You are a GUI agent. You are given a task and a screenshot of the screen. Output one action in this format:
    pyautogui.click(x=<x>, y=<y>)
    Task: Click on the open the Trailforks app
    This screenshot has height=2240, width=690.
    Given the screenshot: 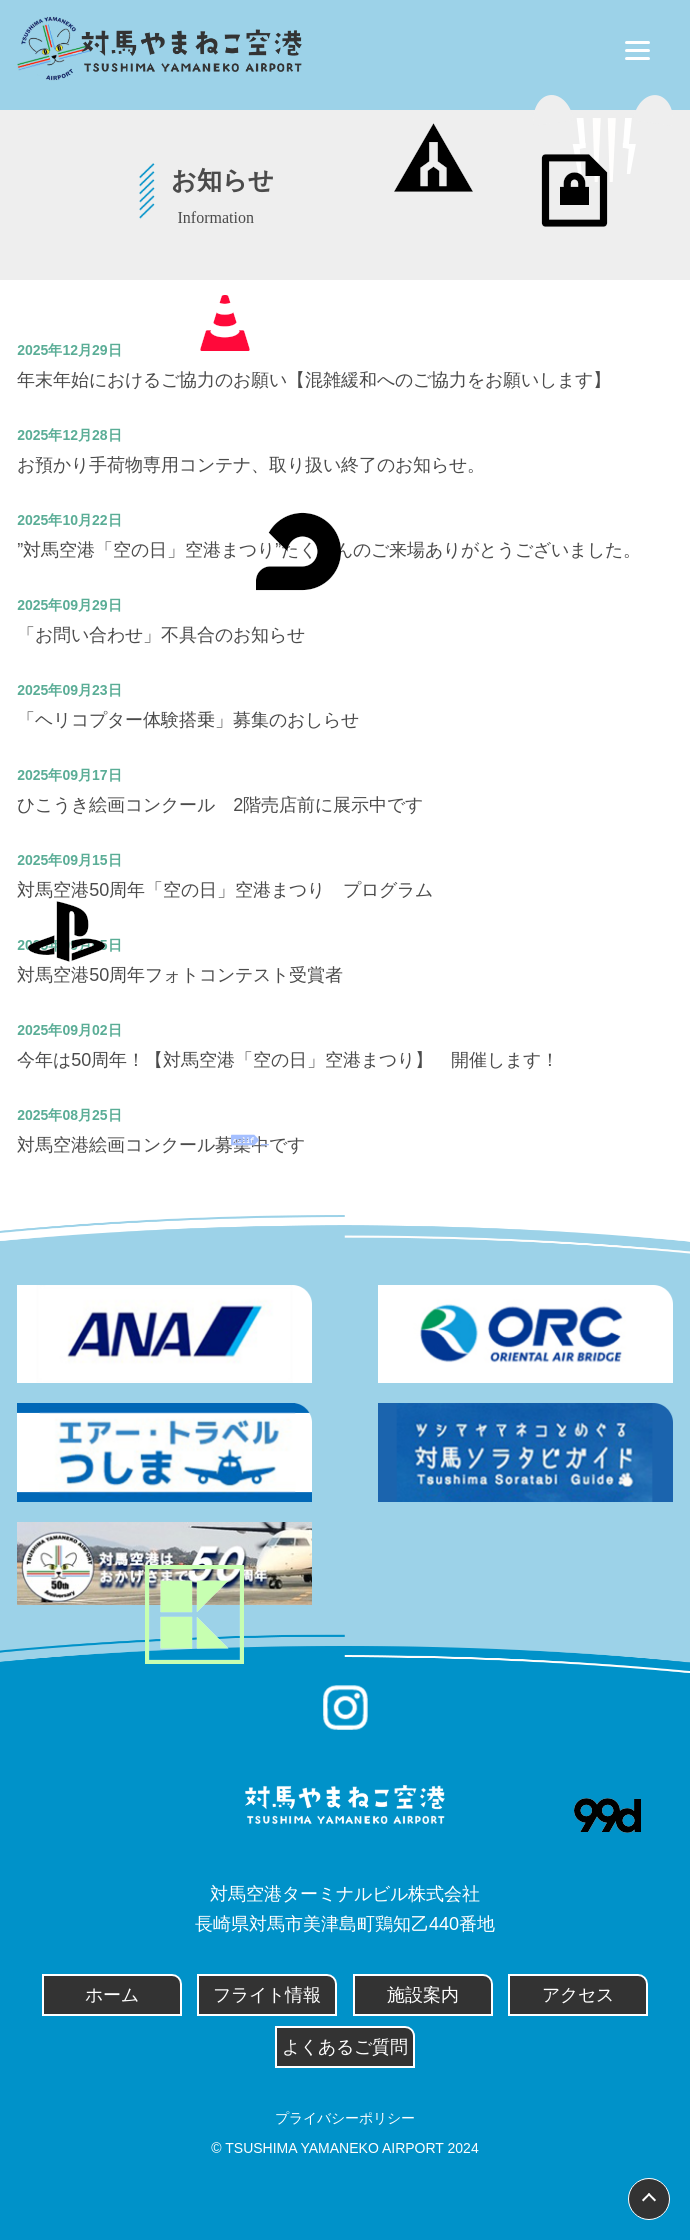 What is the action you would take?
    pyautogui.click(x=433, y=157)
    